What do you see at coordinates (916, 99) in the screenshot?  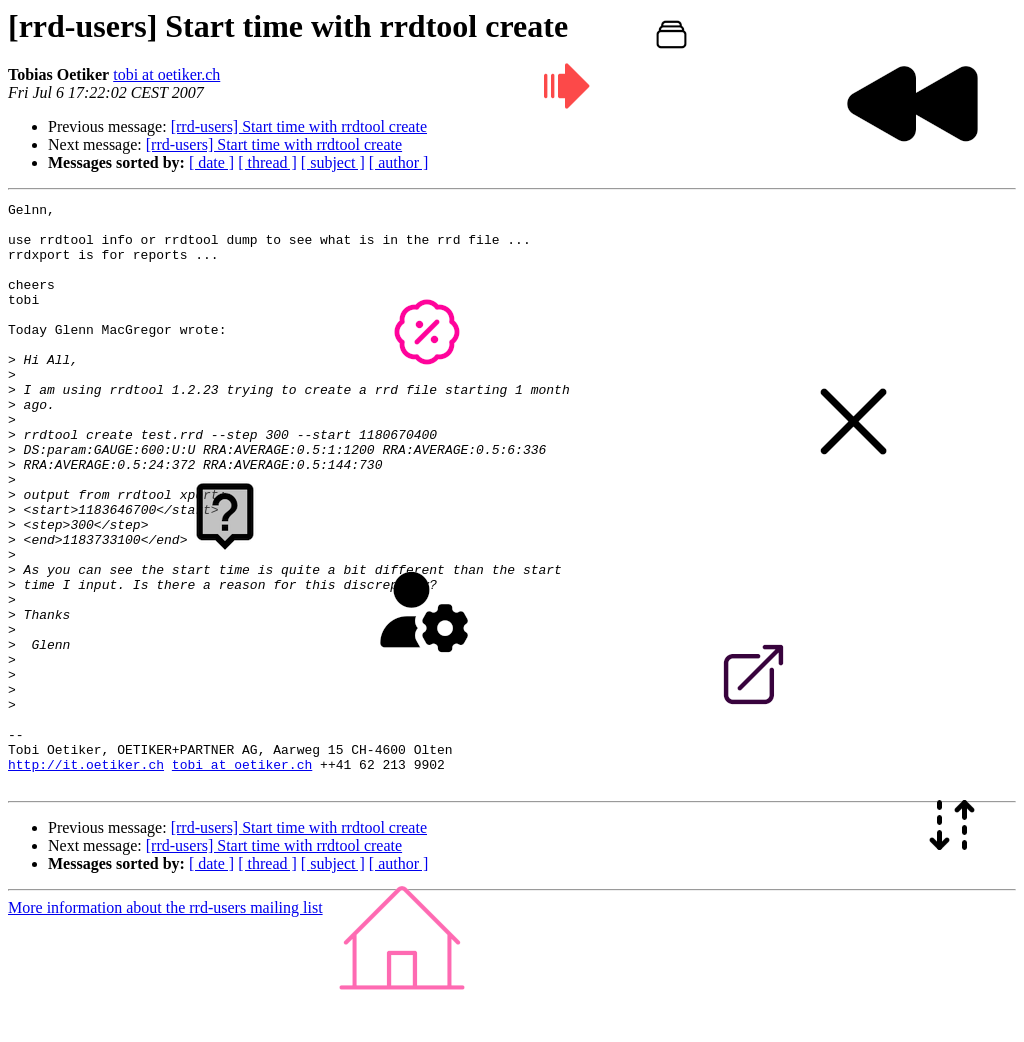 I see `rewind or skip to previous track` at bounding box center [916, 99].